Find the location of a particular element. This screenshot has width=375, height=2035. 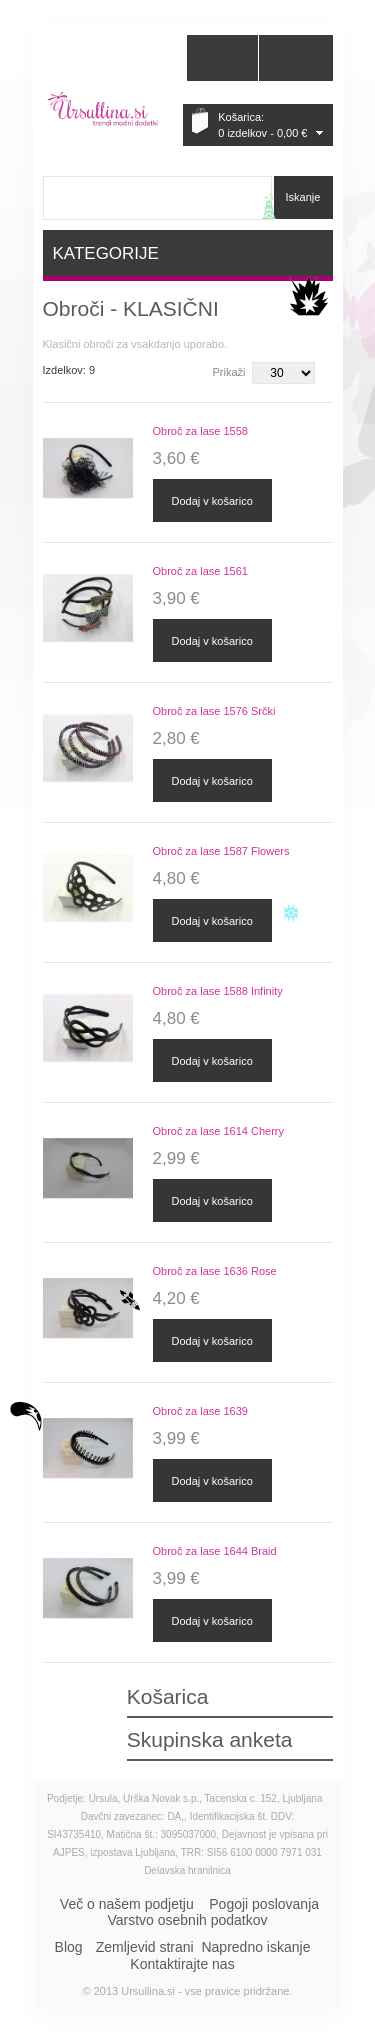

select spiked shell item or armor in game inventory is located at coordinates (291, 913).